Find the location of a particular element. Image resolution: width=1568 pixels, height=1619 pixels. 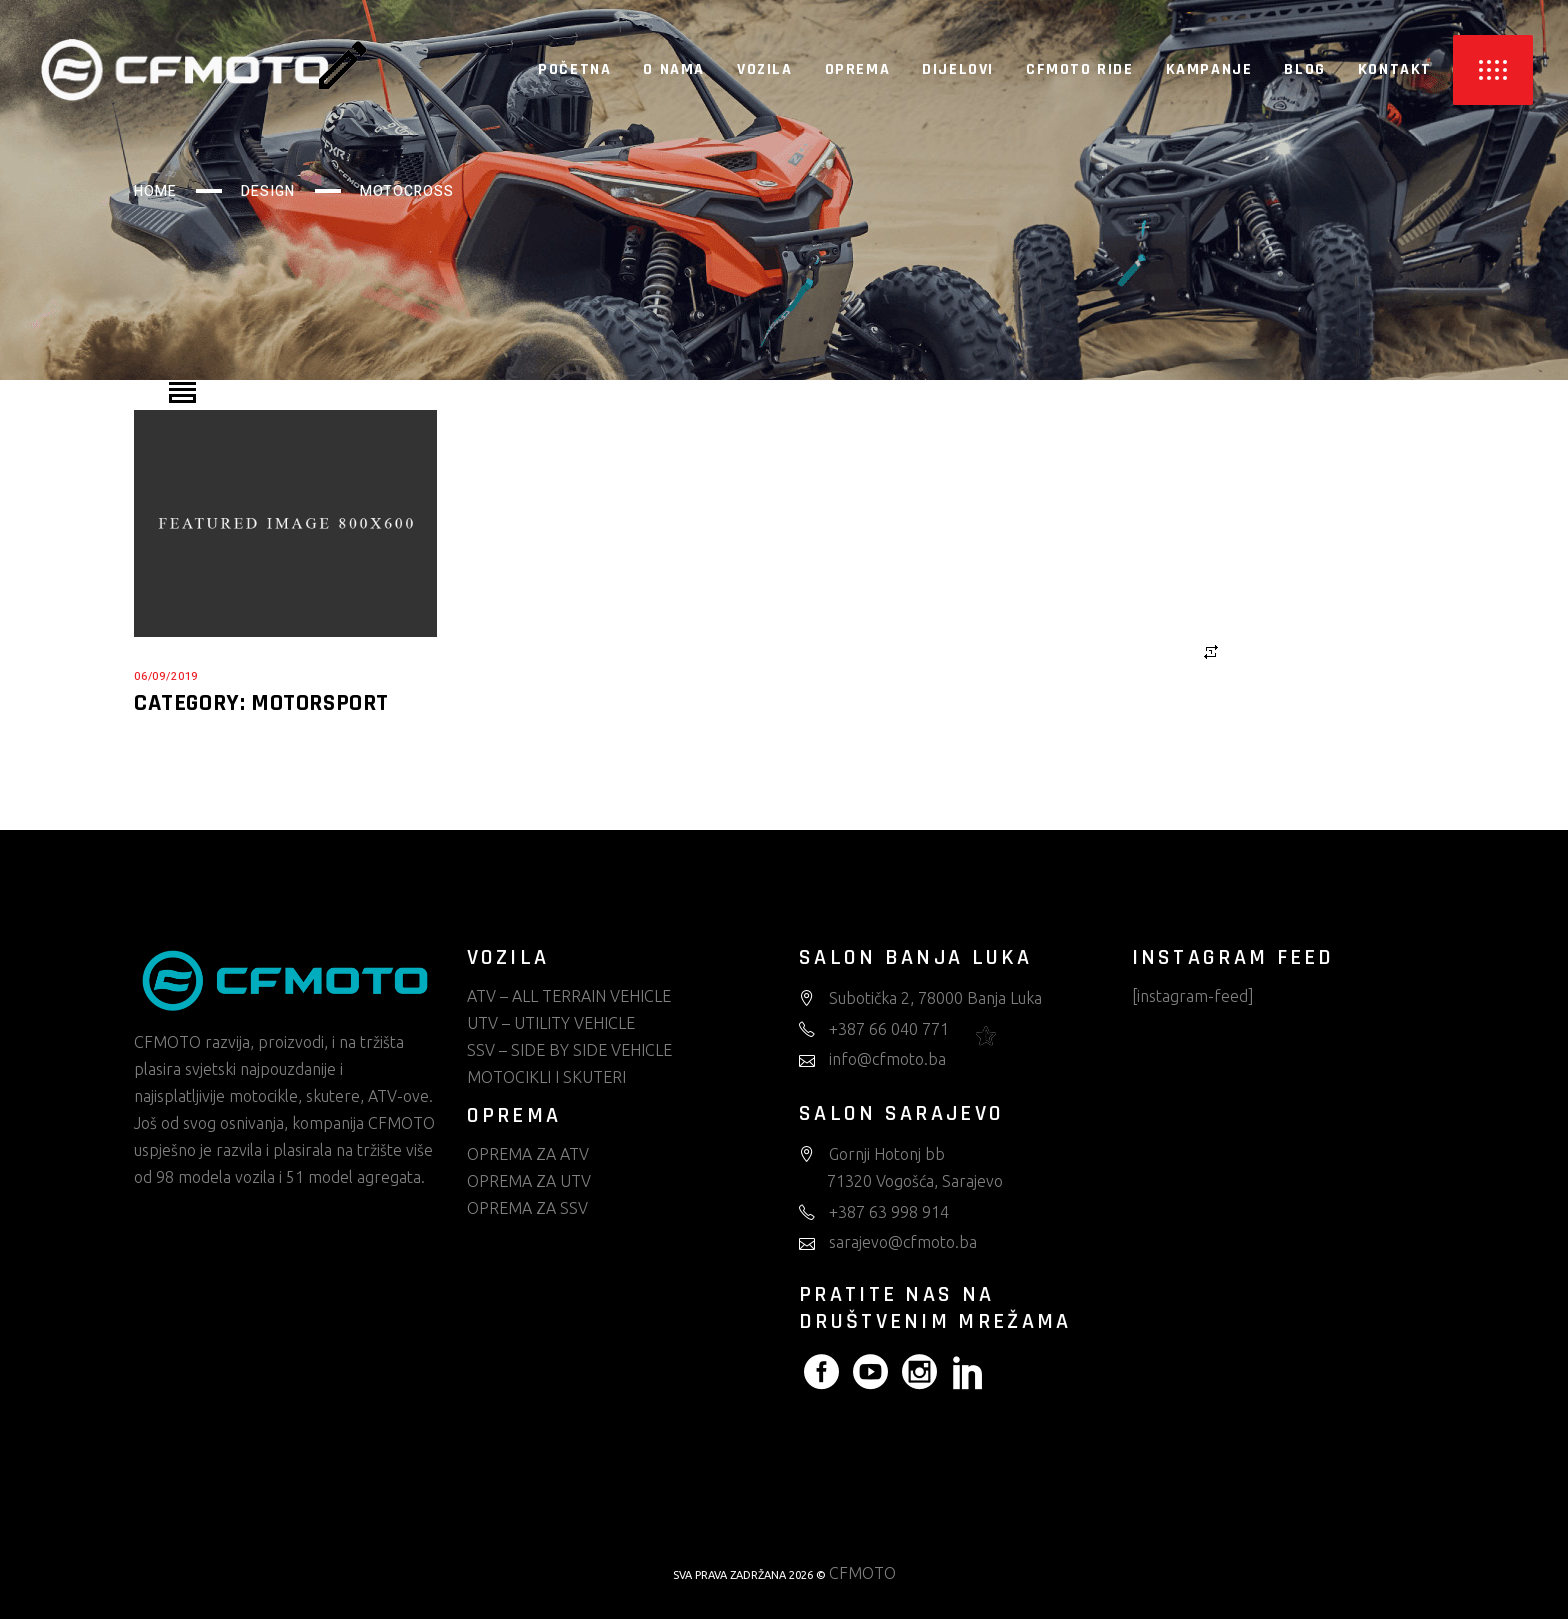

repeat current track once is located at coordinates (1211, 652).